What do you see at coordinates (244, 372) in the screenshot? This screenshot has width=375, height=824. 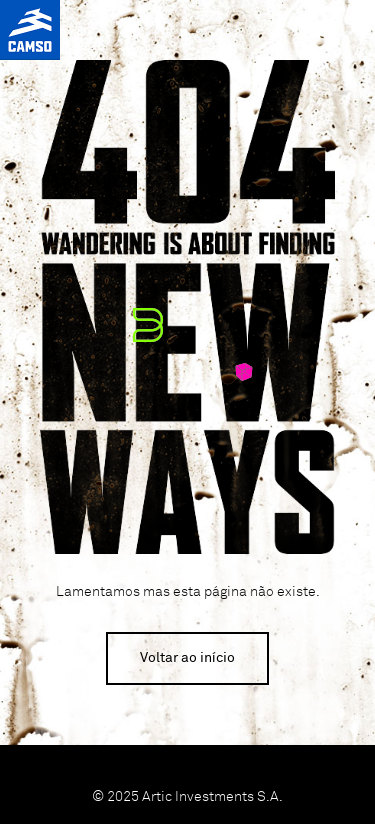 I see `gtk toolkit logo` at bounding box center [244, 372].